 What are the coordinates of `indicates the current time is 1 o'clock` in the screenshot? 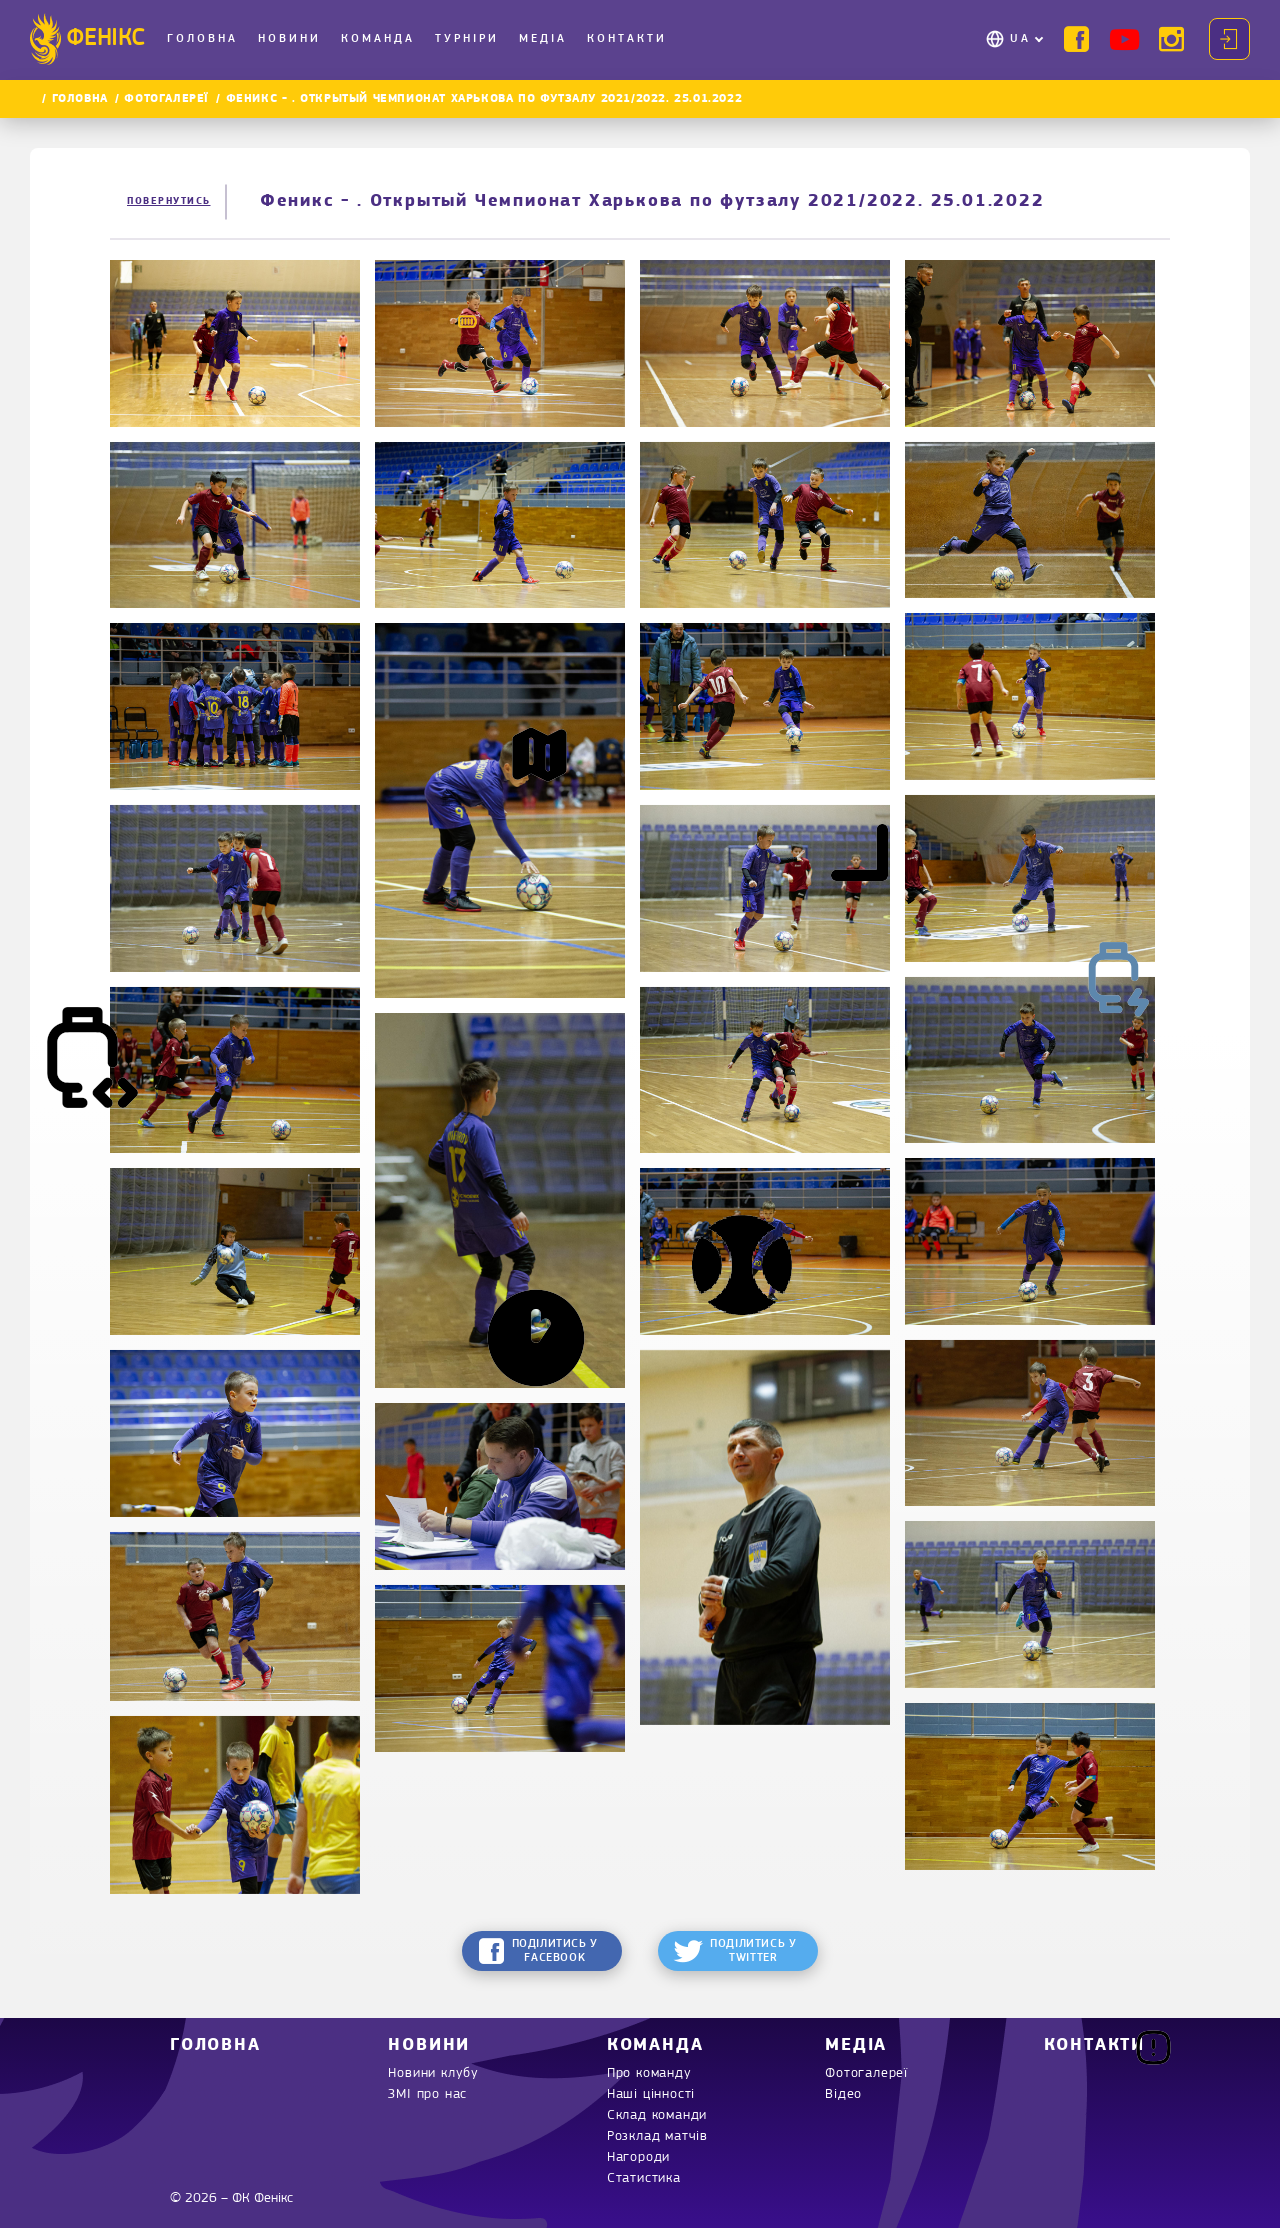 It's located at (536, 1338).